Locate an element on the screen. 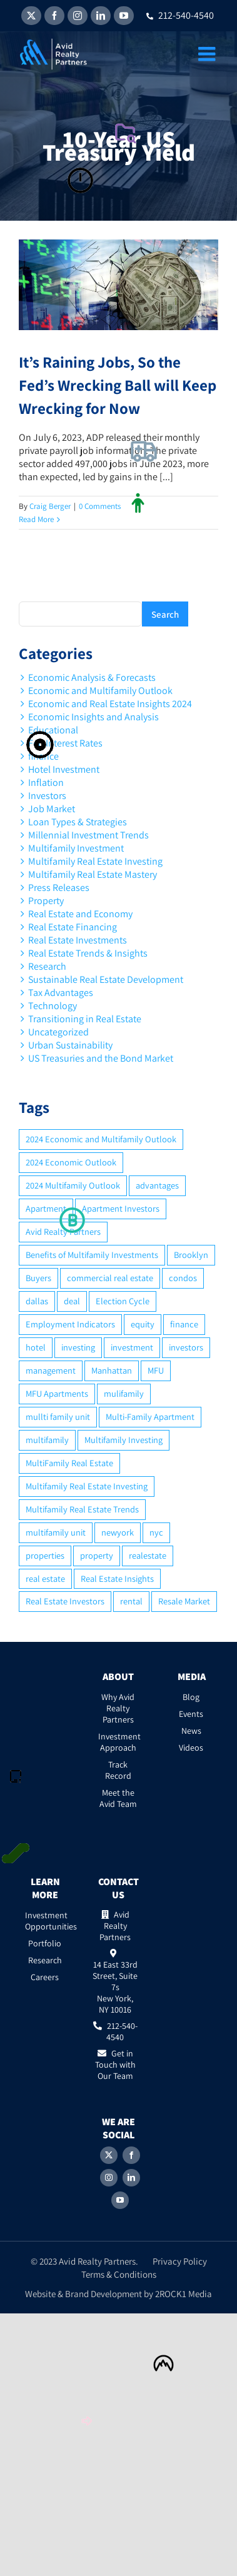  access music albums or library is located at coordinates (40, 745).